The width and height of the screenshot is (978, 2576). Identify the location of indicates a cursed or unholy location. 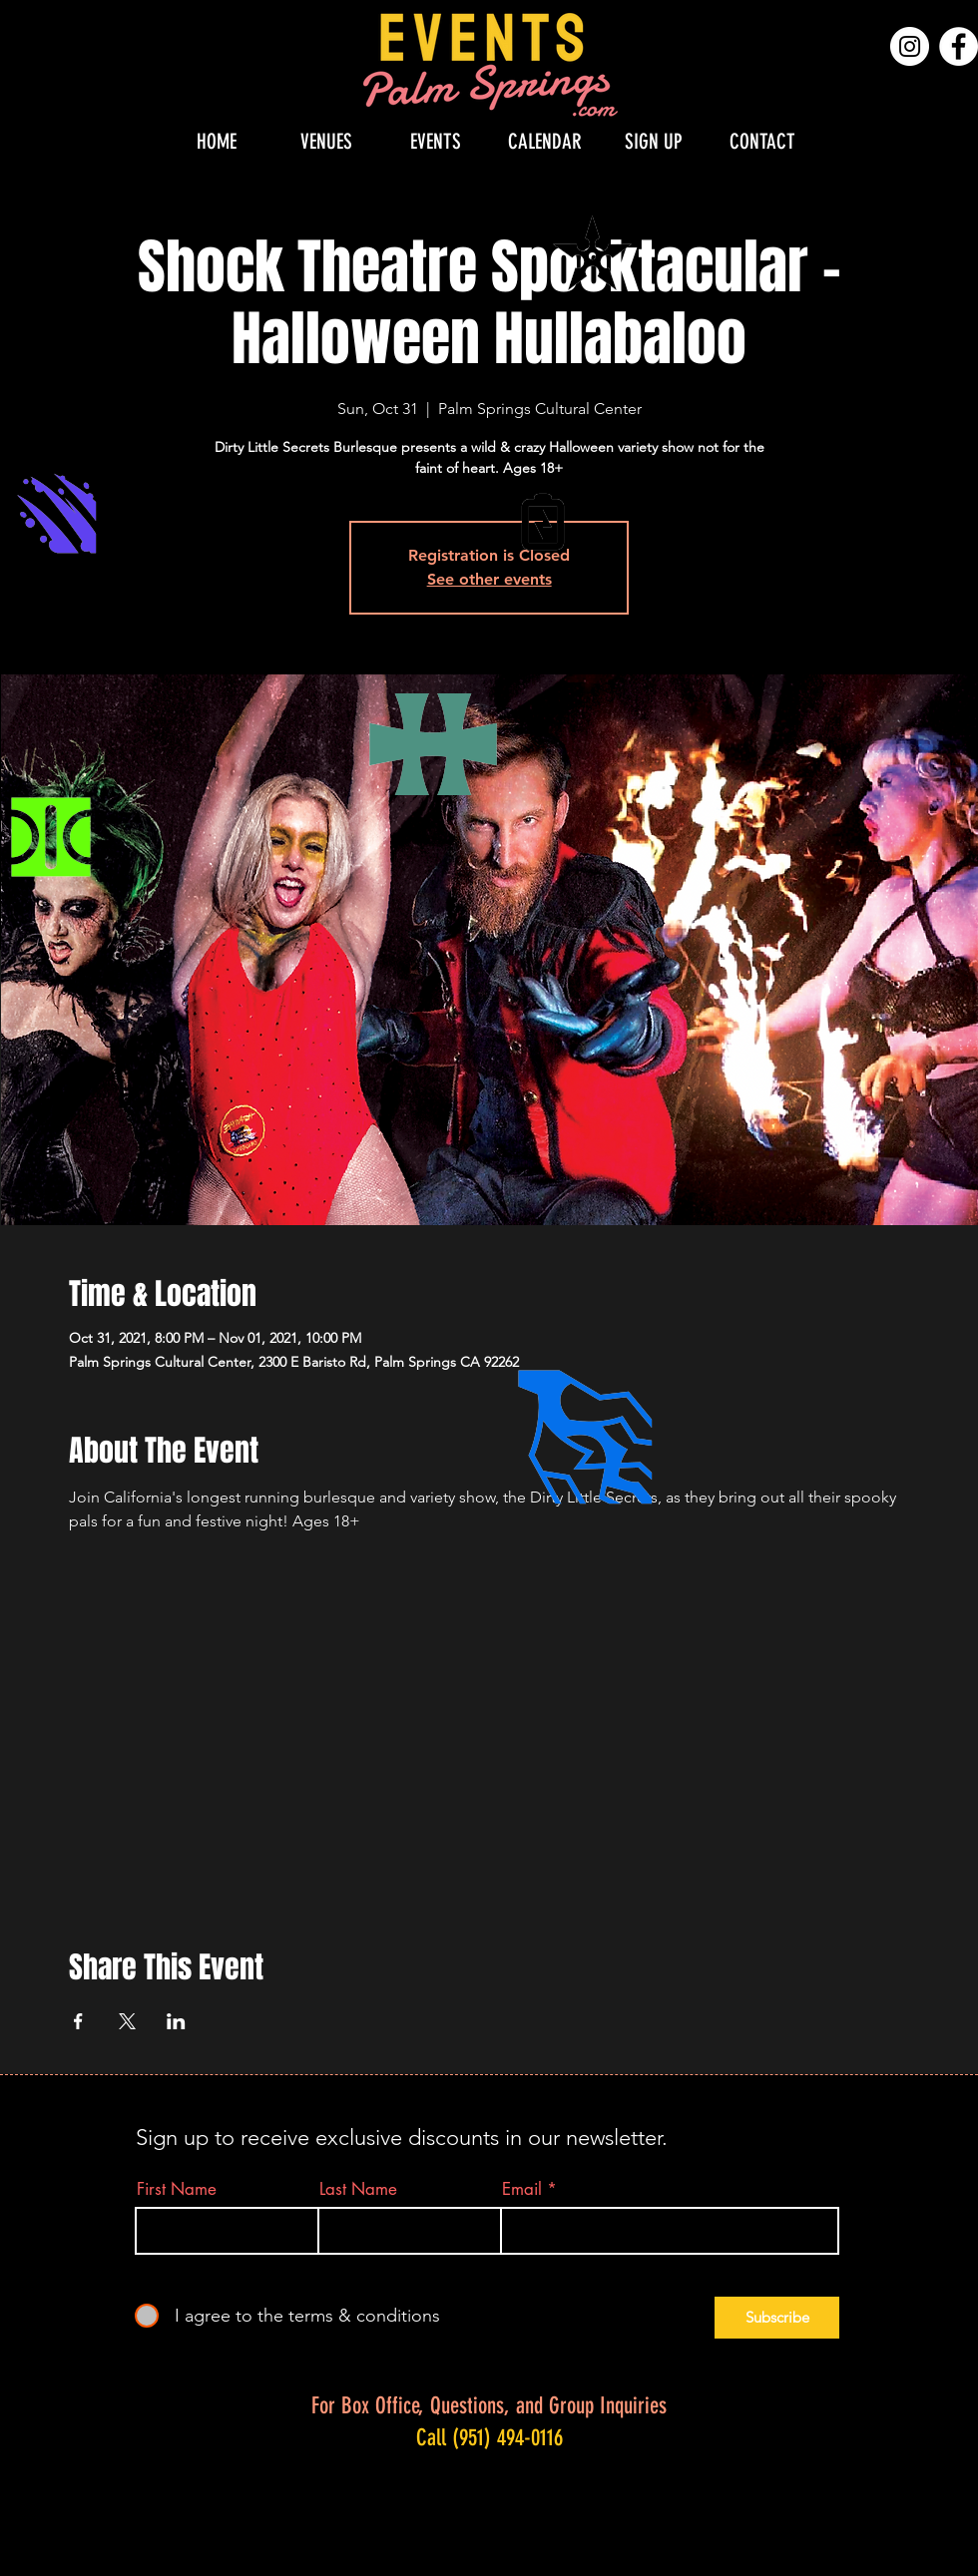
(433, 744).